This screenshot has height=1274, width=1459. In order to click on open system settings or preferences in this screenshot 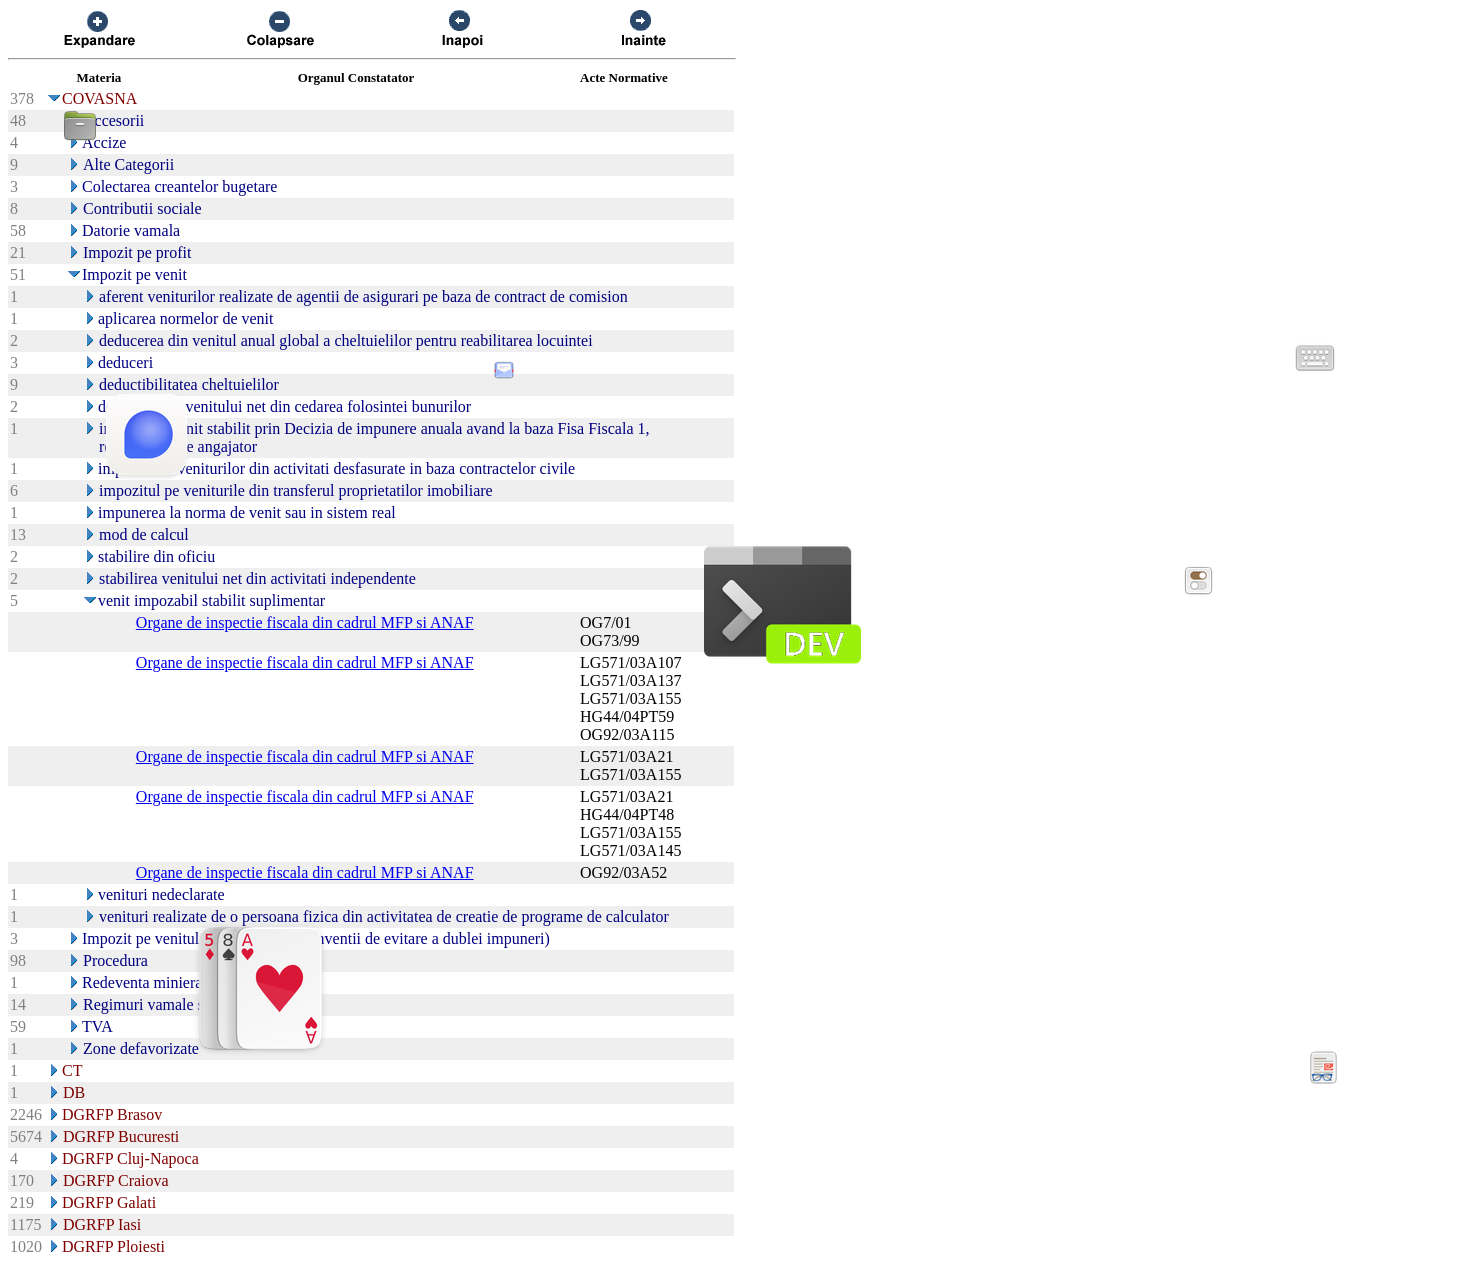, I will do `click(1198, 580)`.